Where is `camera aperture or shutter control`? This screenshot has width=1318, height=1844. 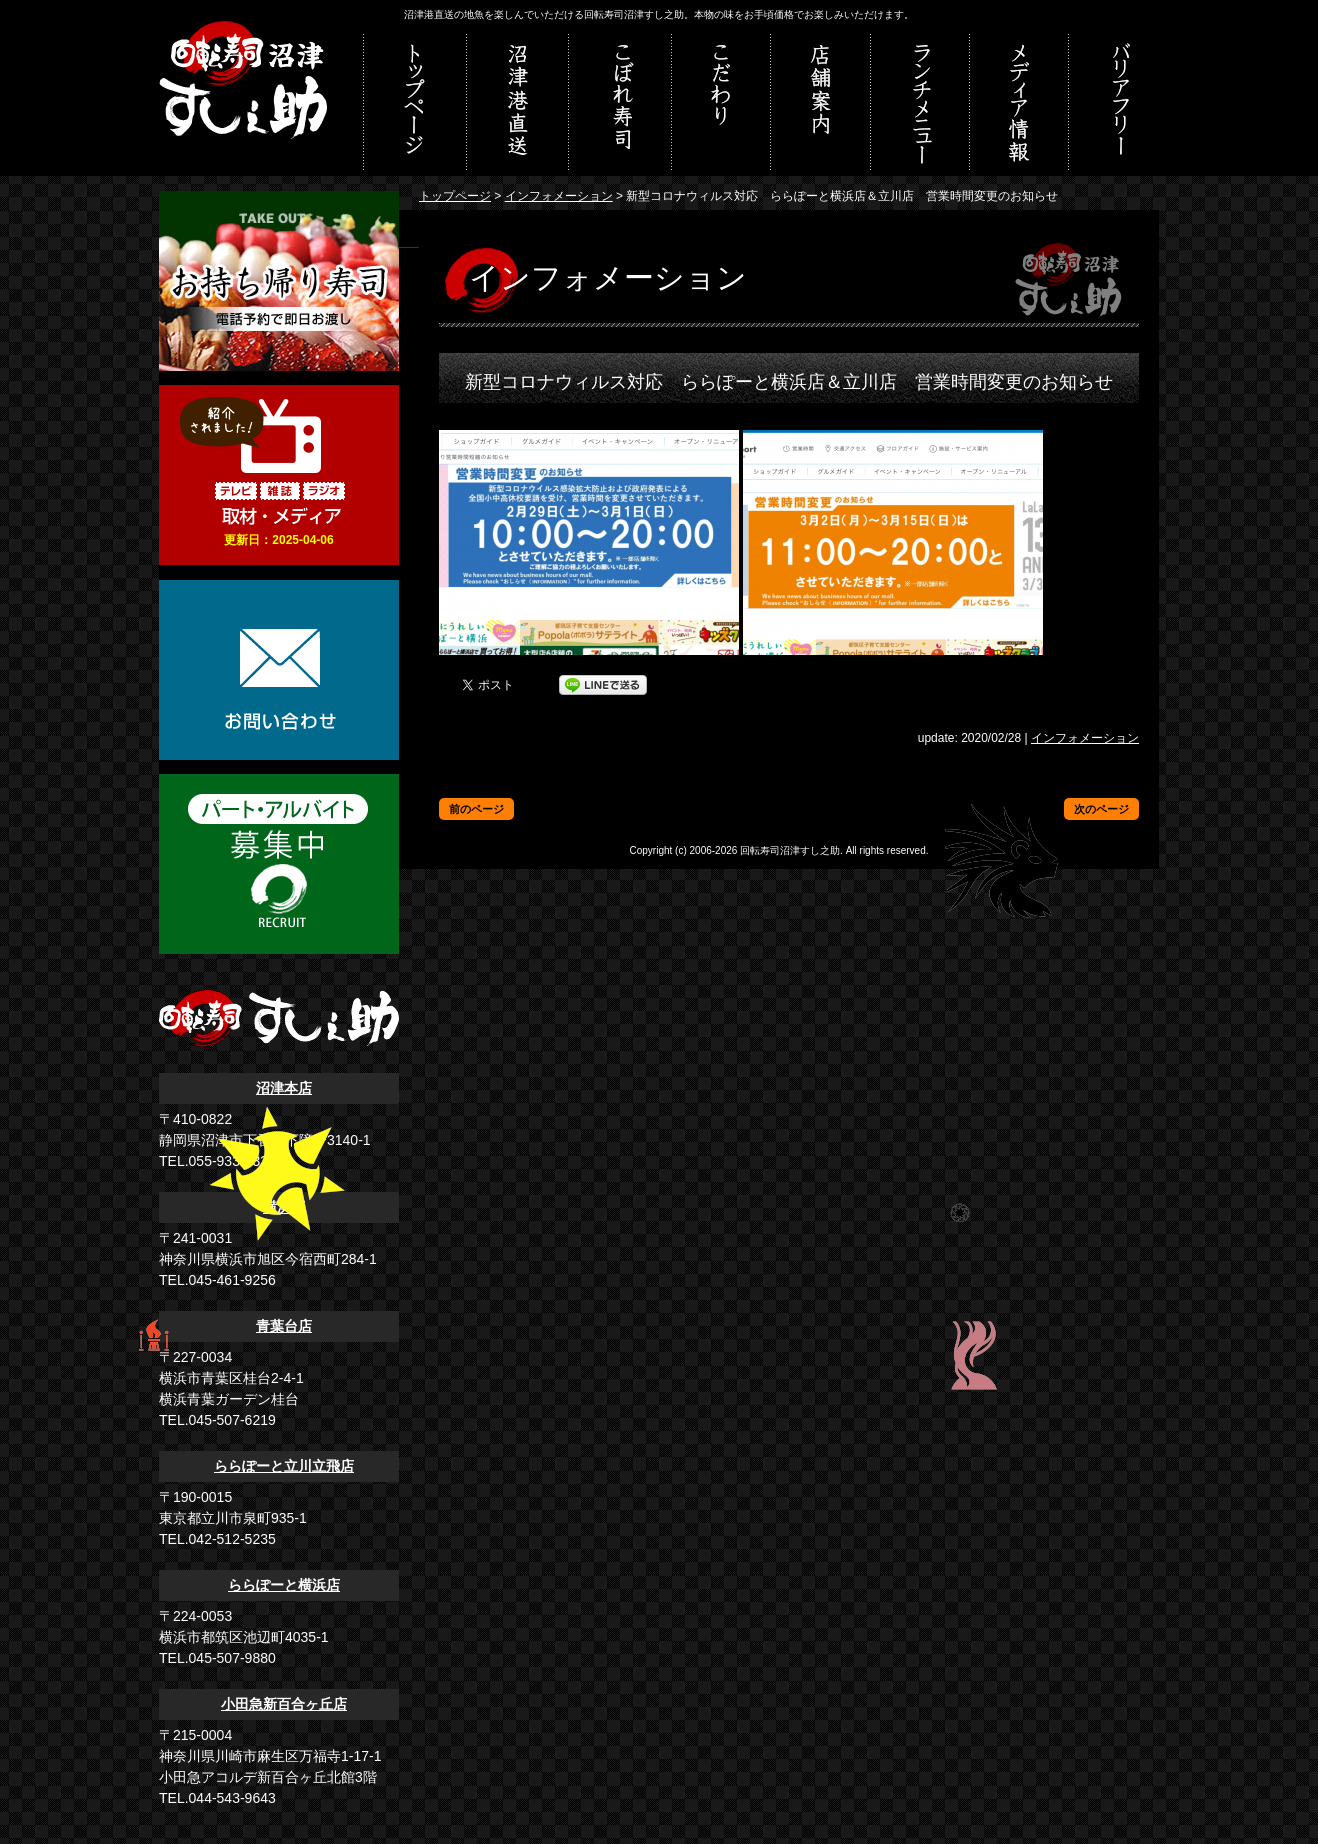
camera aperture or shutter control is located at coordinates (960, 1213).